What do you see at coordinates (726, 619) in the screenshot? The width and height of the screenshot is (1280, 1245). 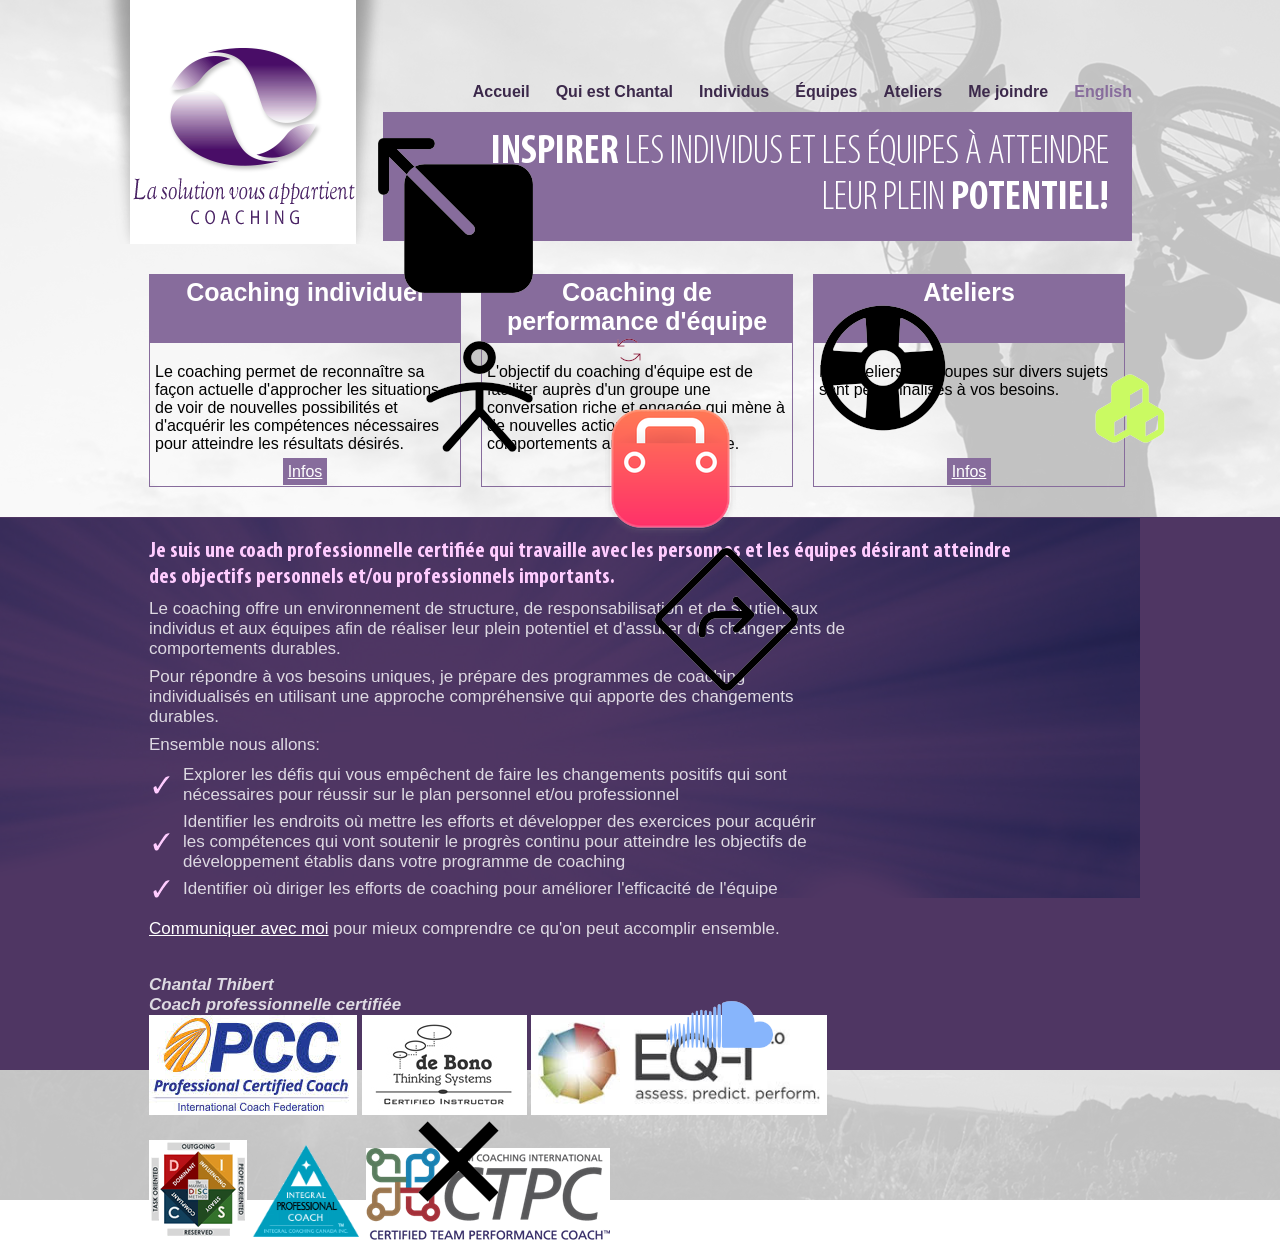 I see `indicates an upcoming turn or direction change` at bounding box center [726, 619].